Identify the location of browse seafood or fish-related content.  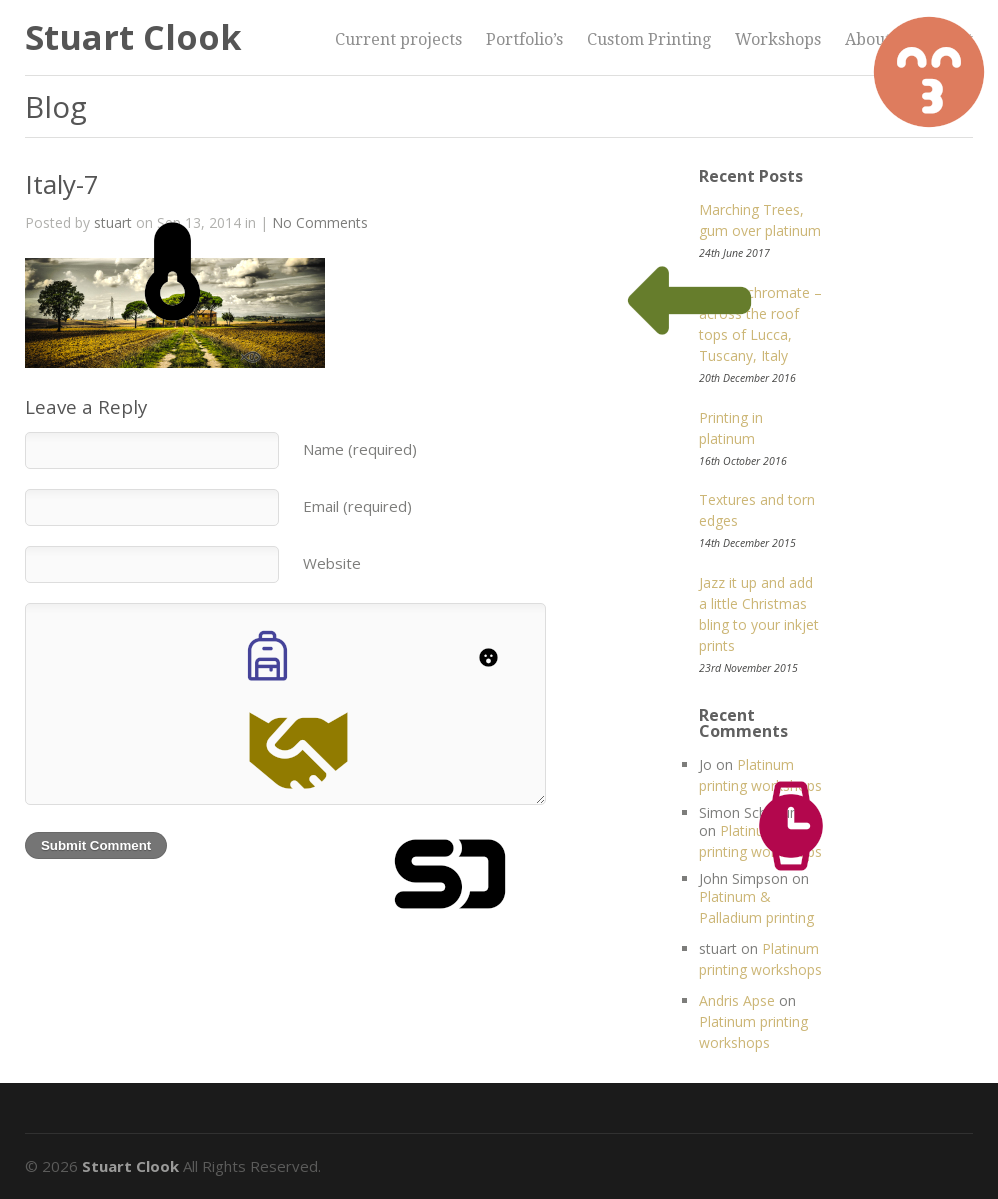
(251, 357).